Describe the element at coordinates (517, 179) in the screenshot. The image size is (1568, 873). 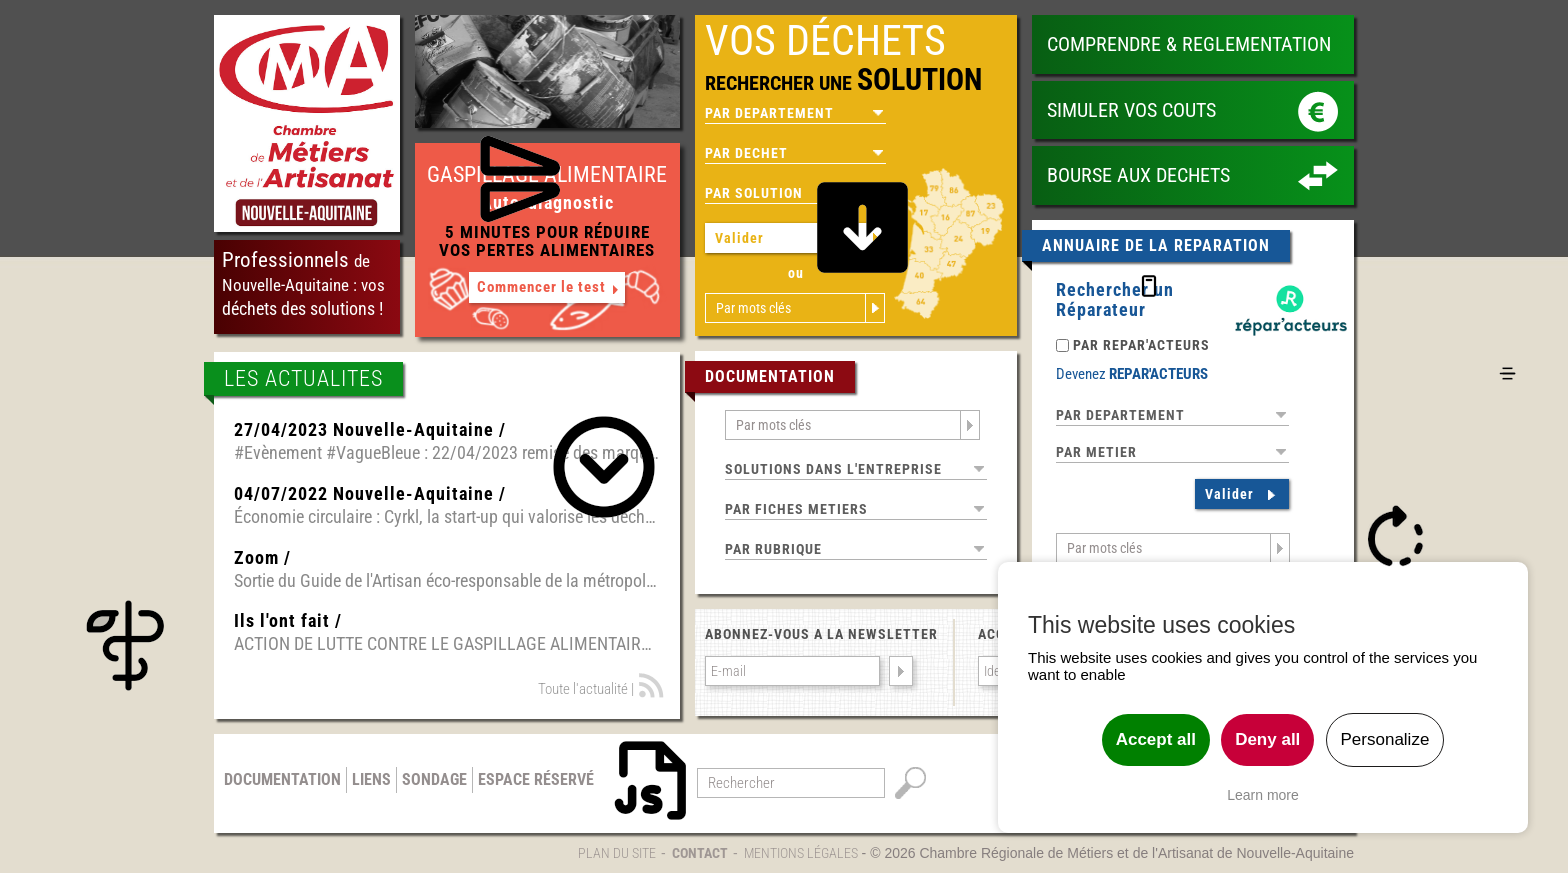
I see `flip image vertically` at that location.